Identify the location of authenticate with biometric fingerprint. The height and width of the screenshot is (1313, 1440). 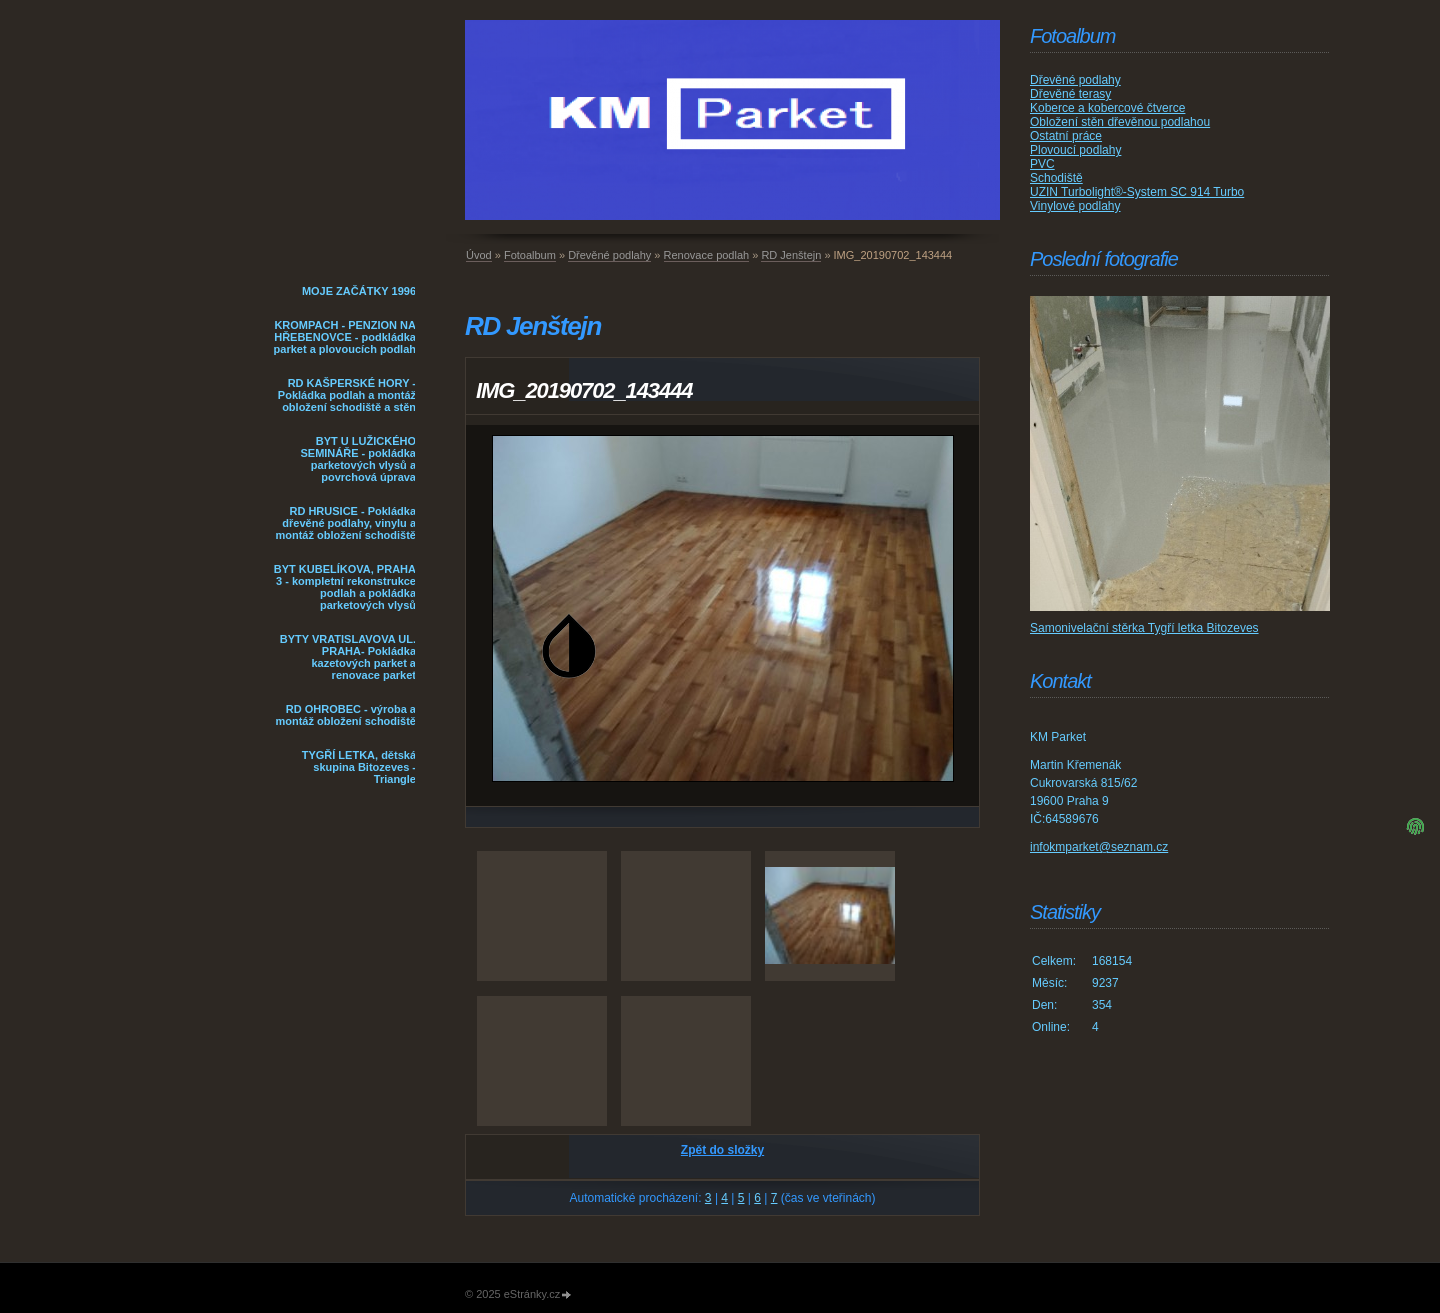
(1415, 826).